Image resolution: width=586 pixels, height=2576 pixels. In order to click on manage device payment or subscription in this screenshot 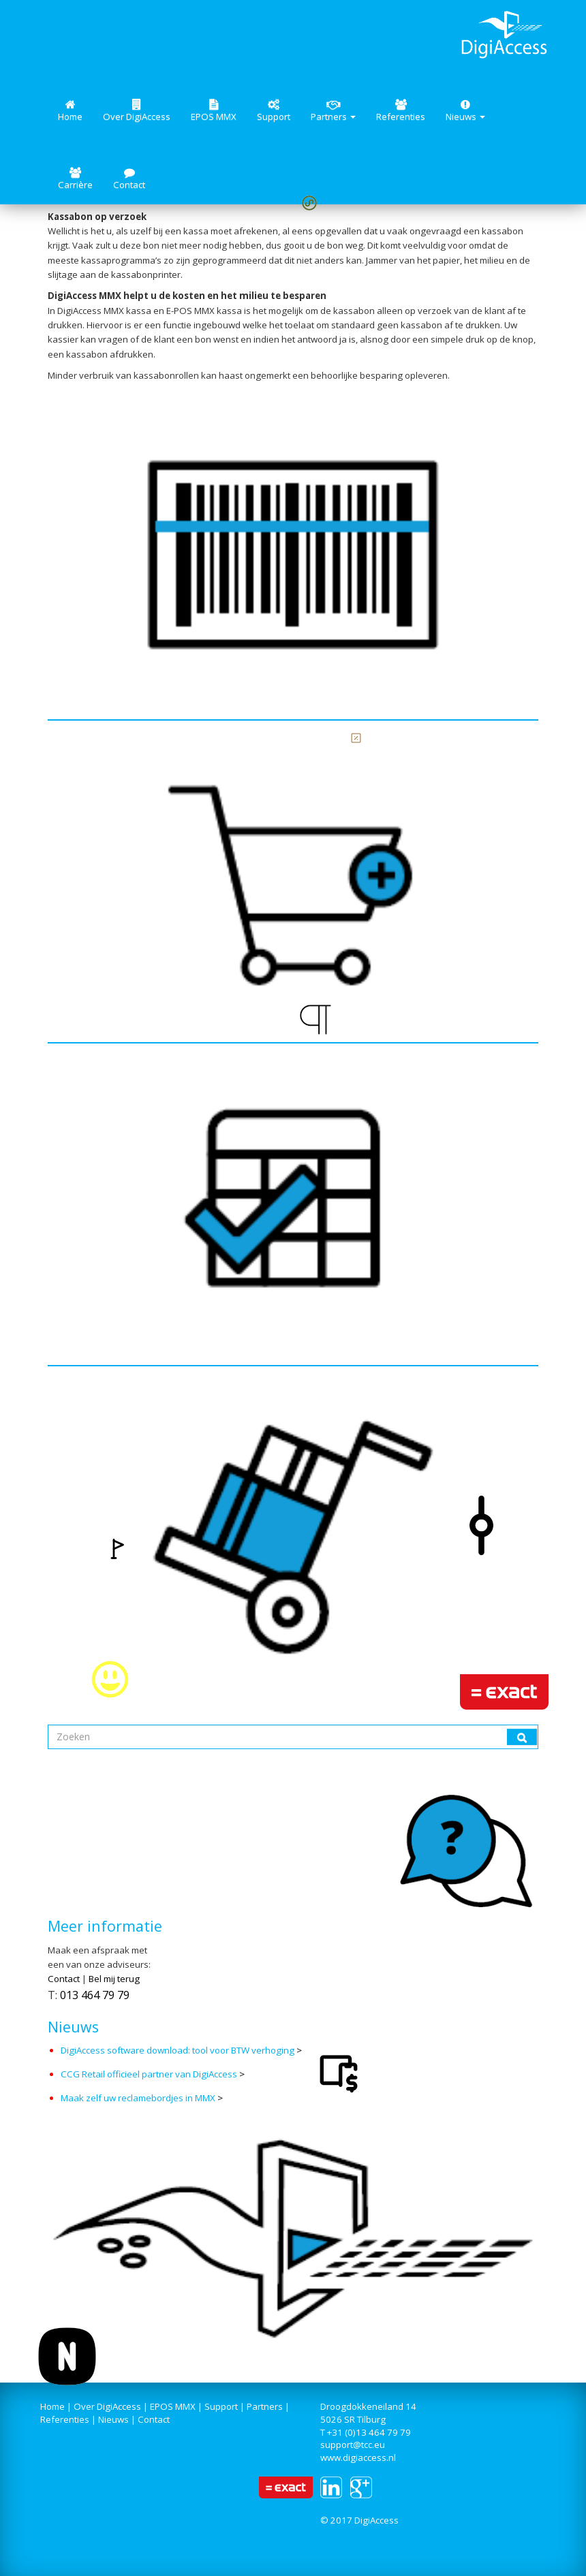, I will do `click(339, 2072)`.